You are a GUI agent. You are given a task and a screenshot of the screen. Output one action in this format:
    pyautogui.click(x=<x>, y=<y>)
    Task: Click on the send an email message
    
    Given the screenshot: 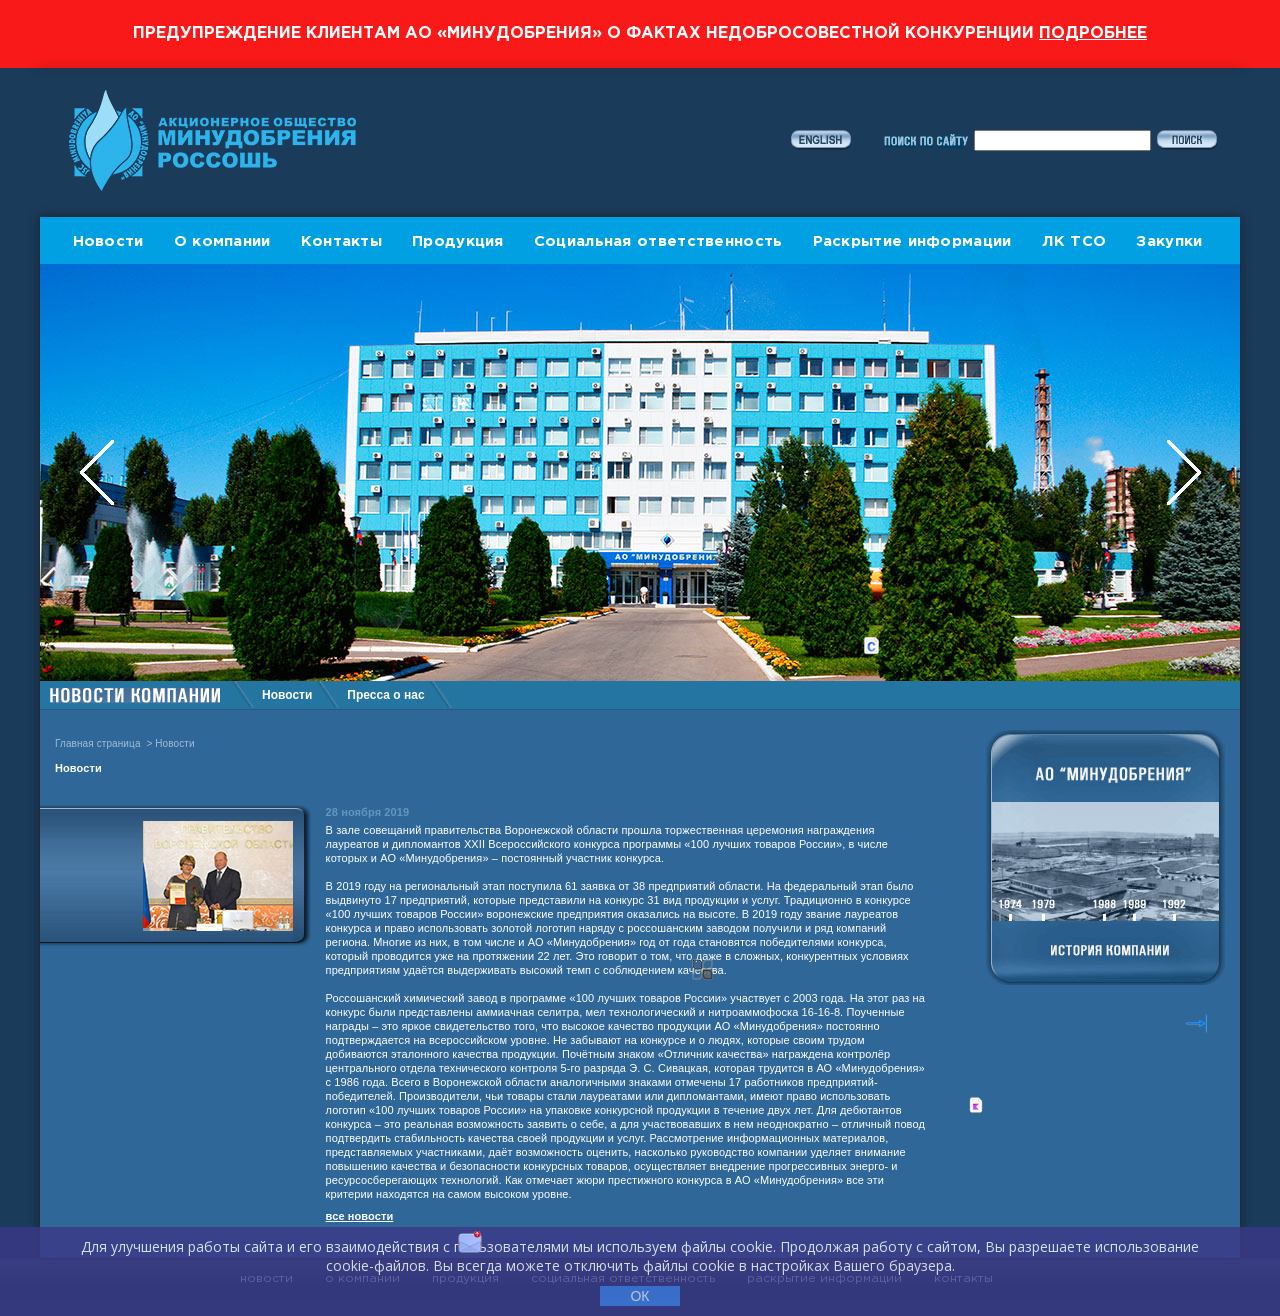 What is the action you would take?
    pyautogui.click(x=470, y=1243)
    